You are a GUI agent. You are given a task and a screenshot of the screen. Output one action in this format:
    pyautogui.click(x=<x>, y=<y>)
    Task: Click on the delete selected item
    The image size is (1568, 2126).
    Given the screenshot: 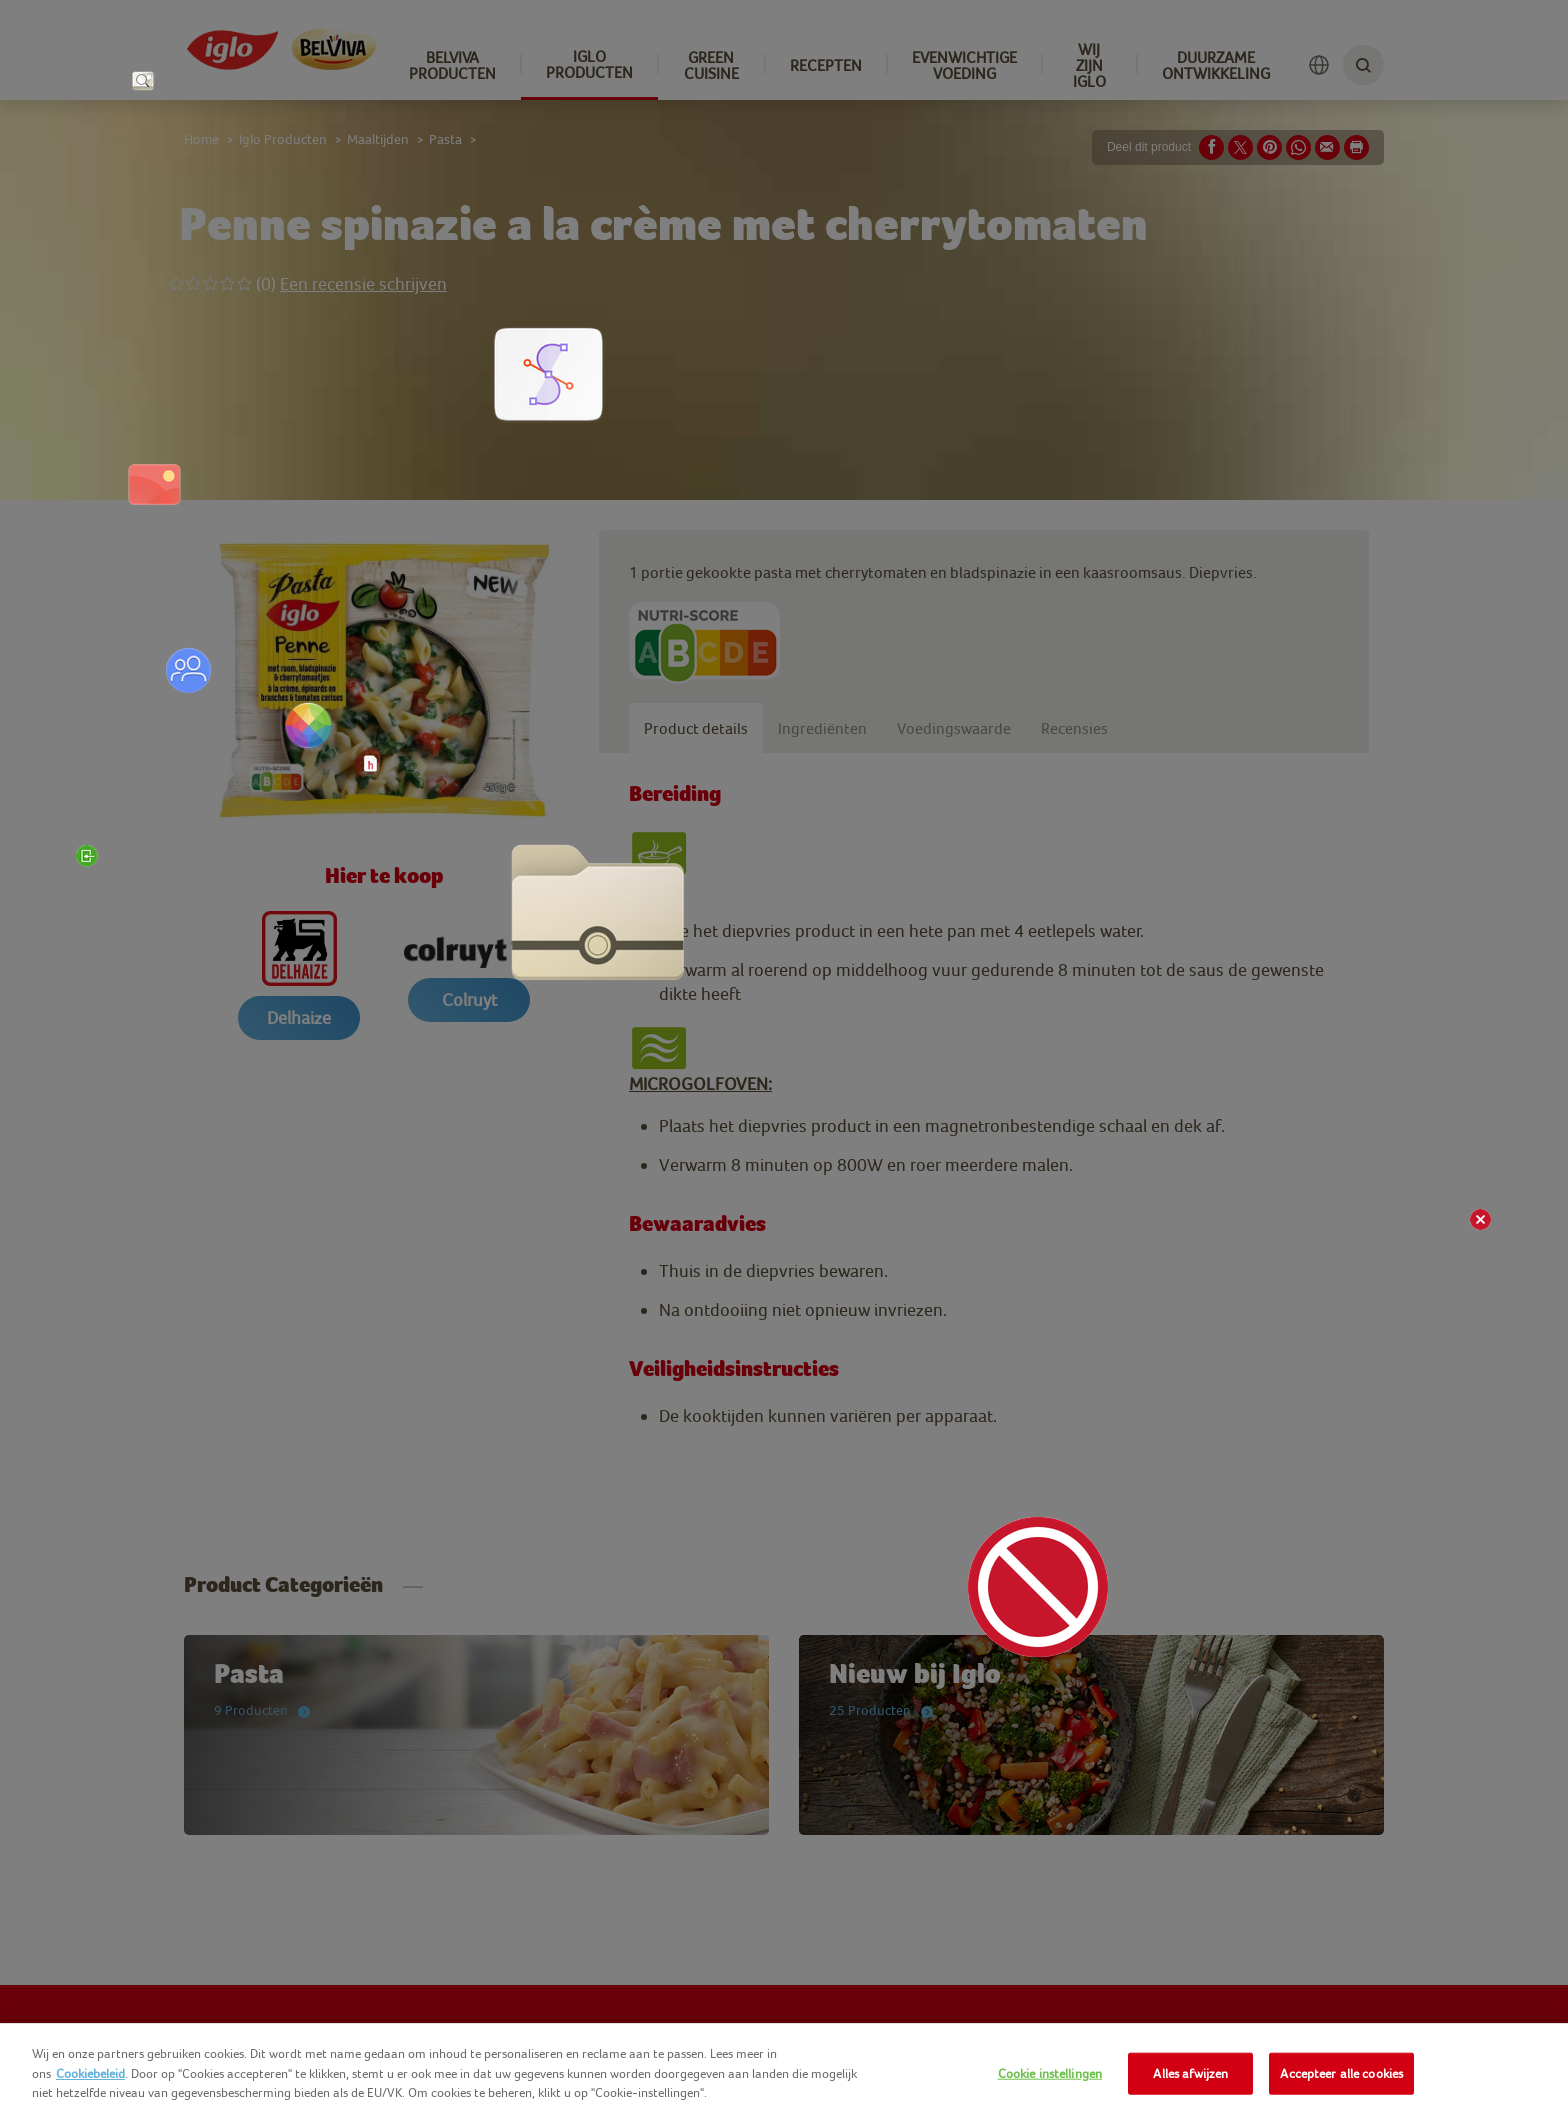 What is the action you would take?
    pyautogui.click(x=1038, y=1587)
    